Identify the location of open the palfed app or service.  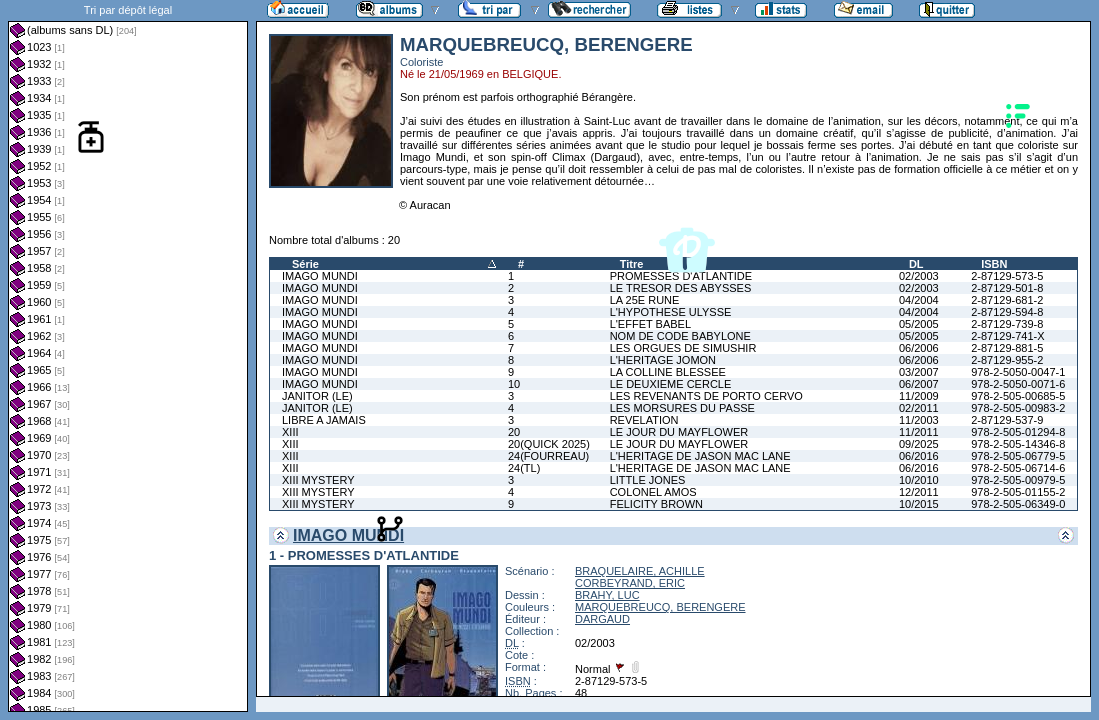
(687, 250).